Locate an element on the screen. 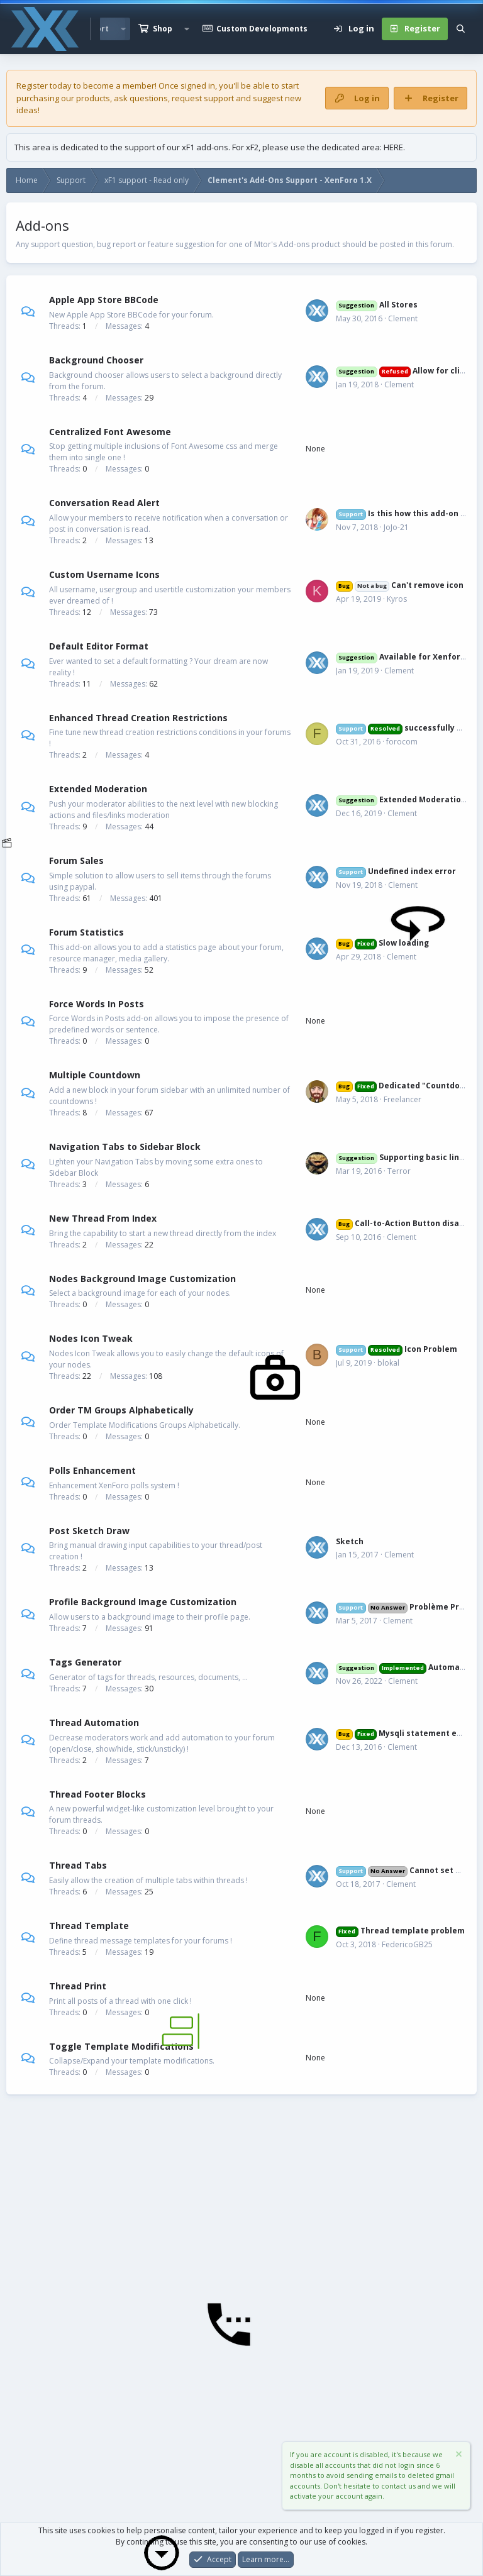 Image resolution: width=483 pixels, height=2576 pixels. align text to the right is located at coordinates (181, 2031).